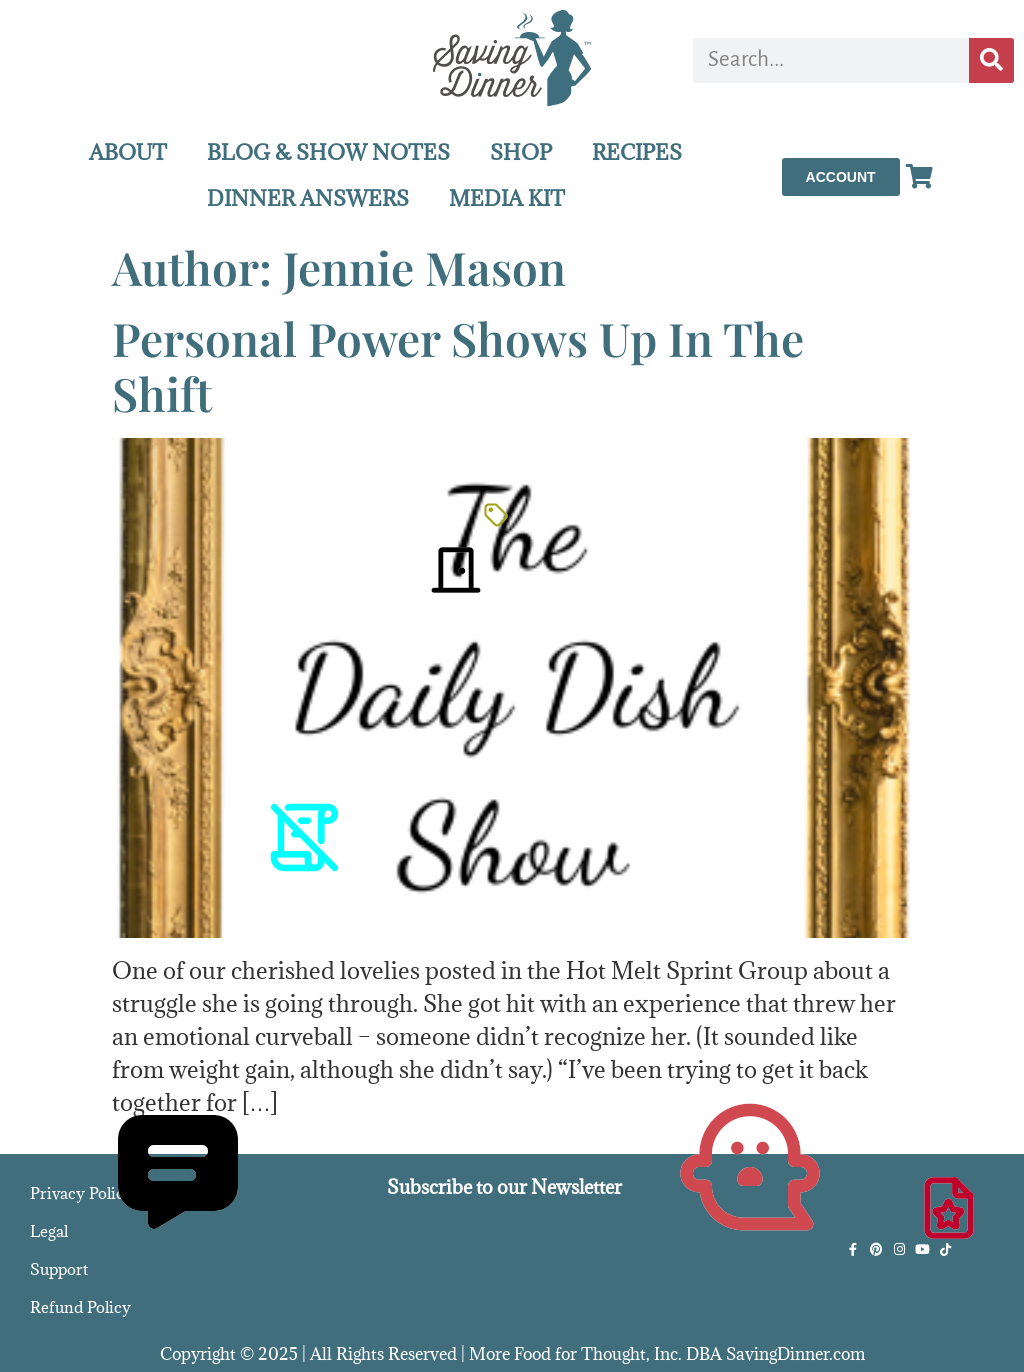  What do you see at coordinates (456, 570) in the screenshot?
I see `exit or log out of the application` at bounding box center [456, 570].